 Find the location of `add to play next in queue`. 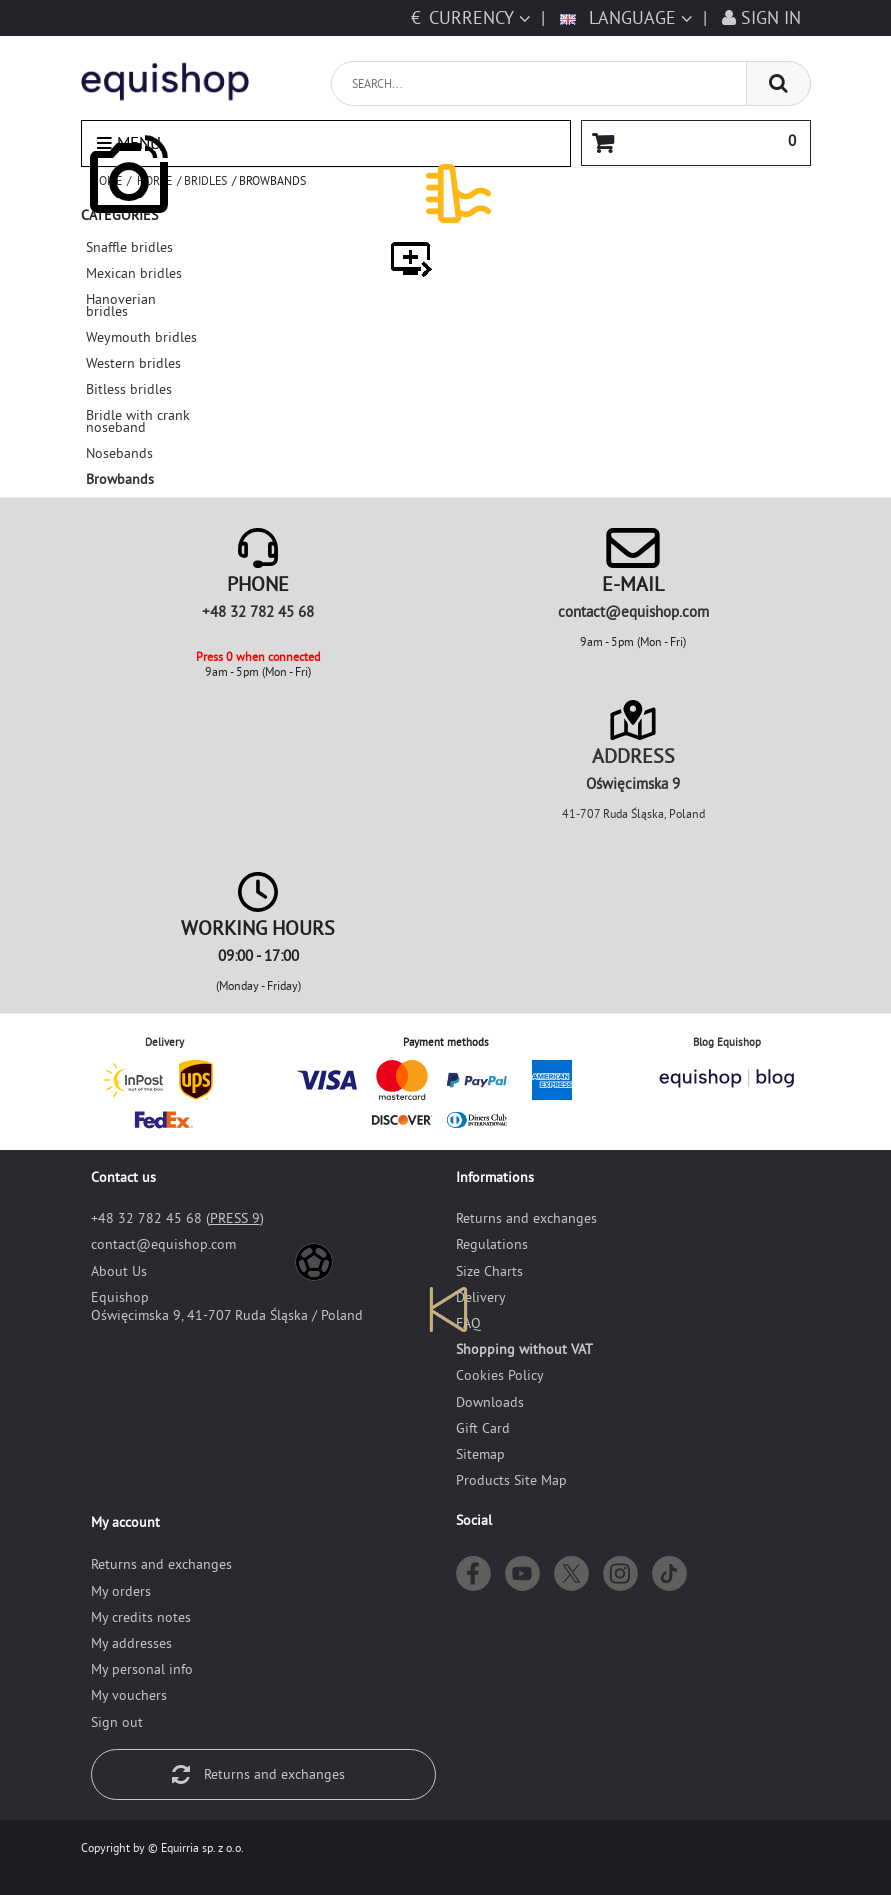

add to play next in queue is located at coordinates (410, 258).